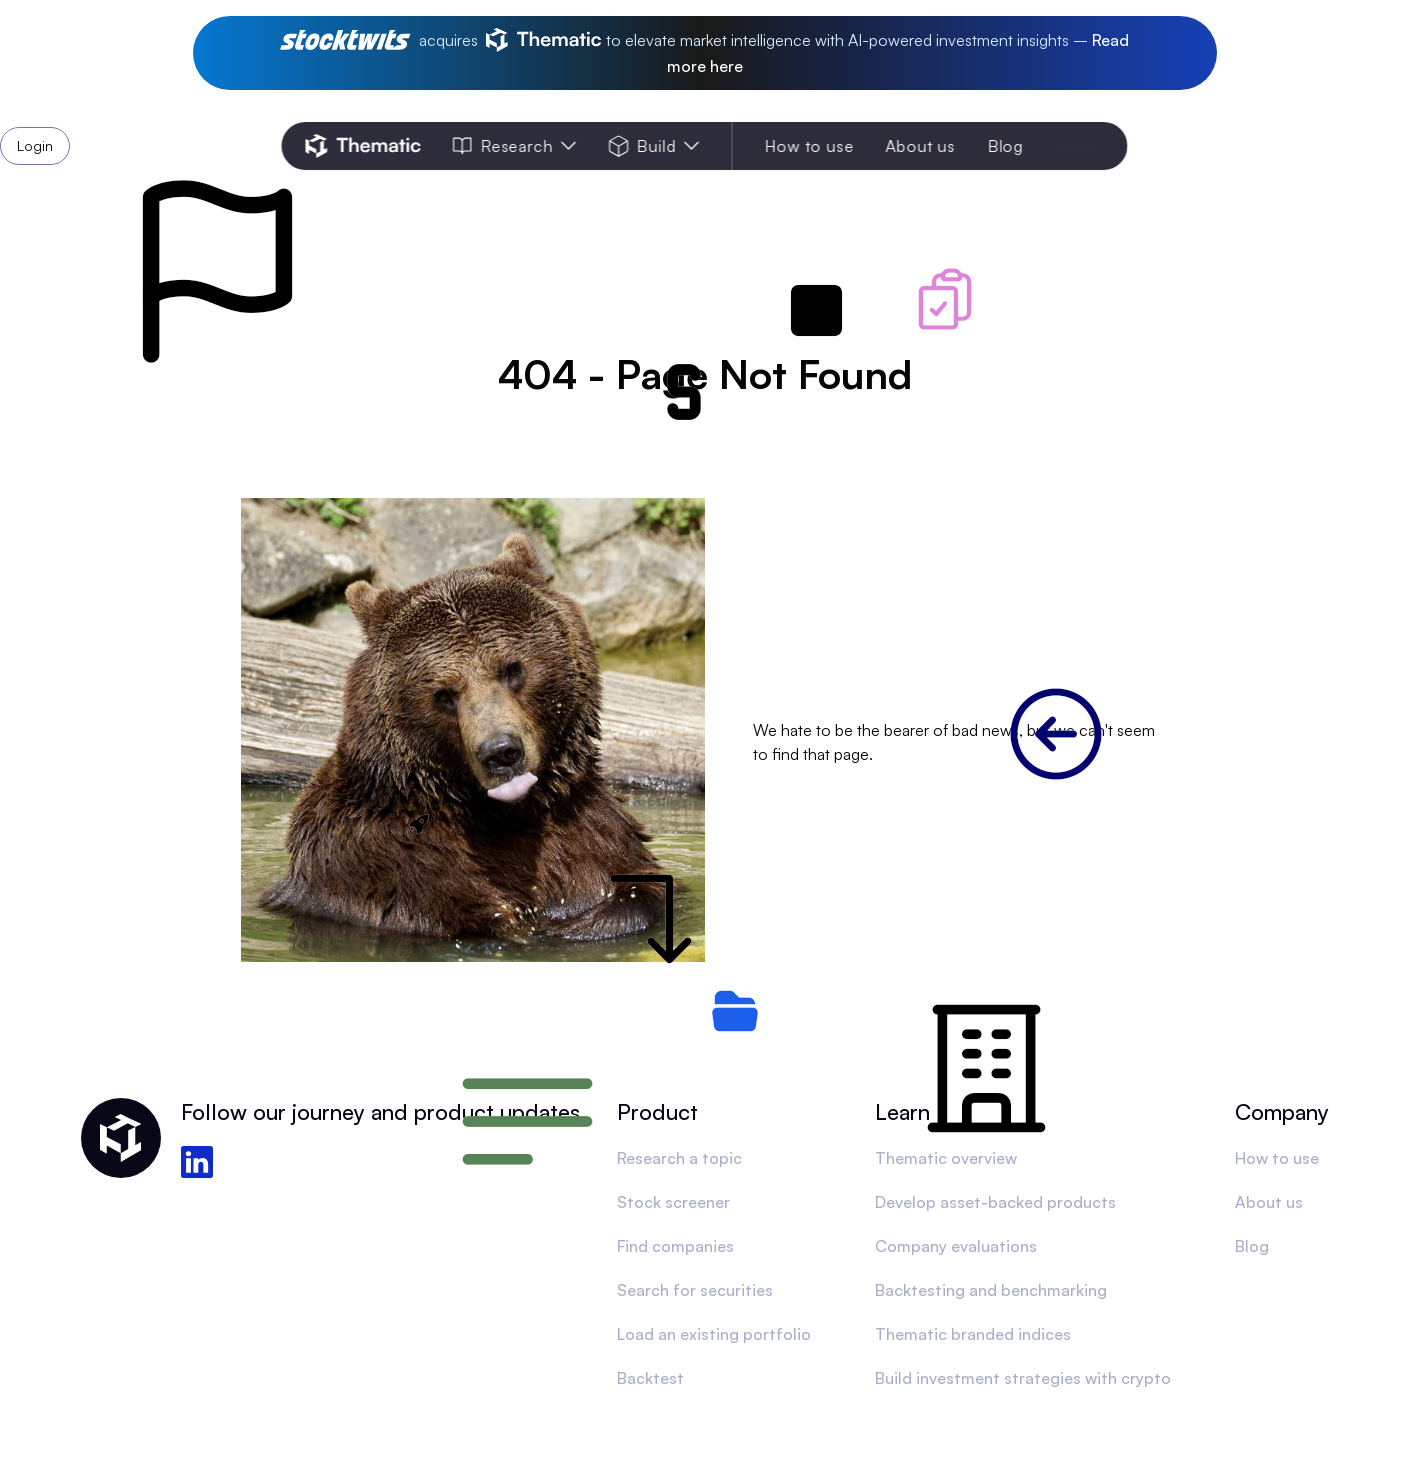 This screenshot has height=1470, width=1409. Describe the element at coordinates (735, 1011) in the screenshot. I see `open folder to view contents` at that location.